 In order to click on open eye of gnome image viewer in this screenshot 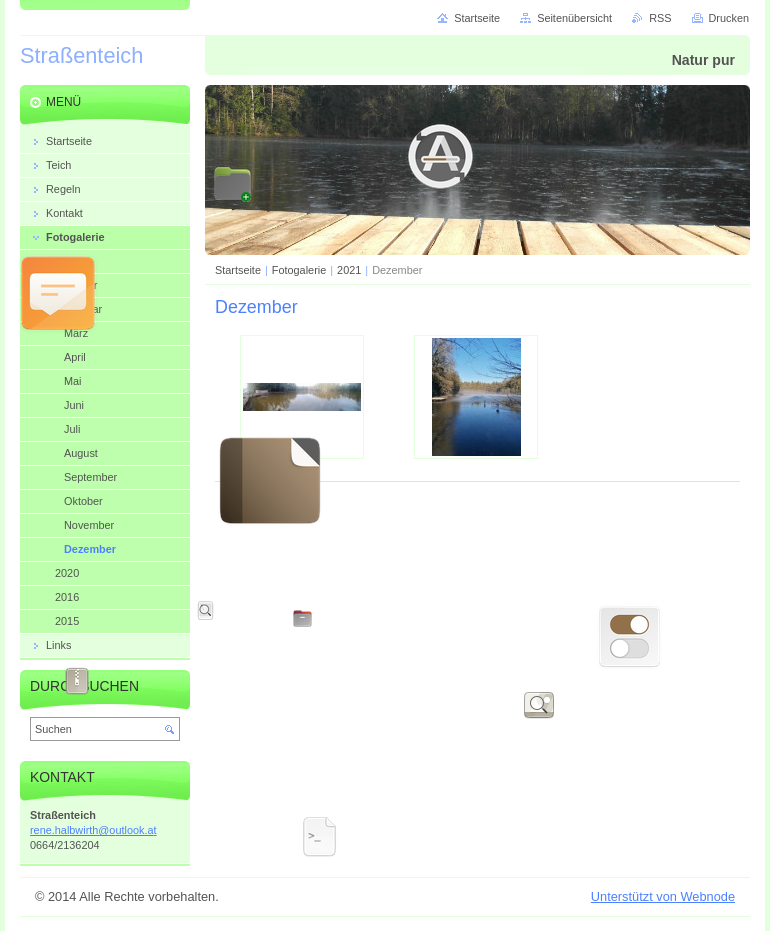, I will do `click(539, 705)`.